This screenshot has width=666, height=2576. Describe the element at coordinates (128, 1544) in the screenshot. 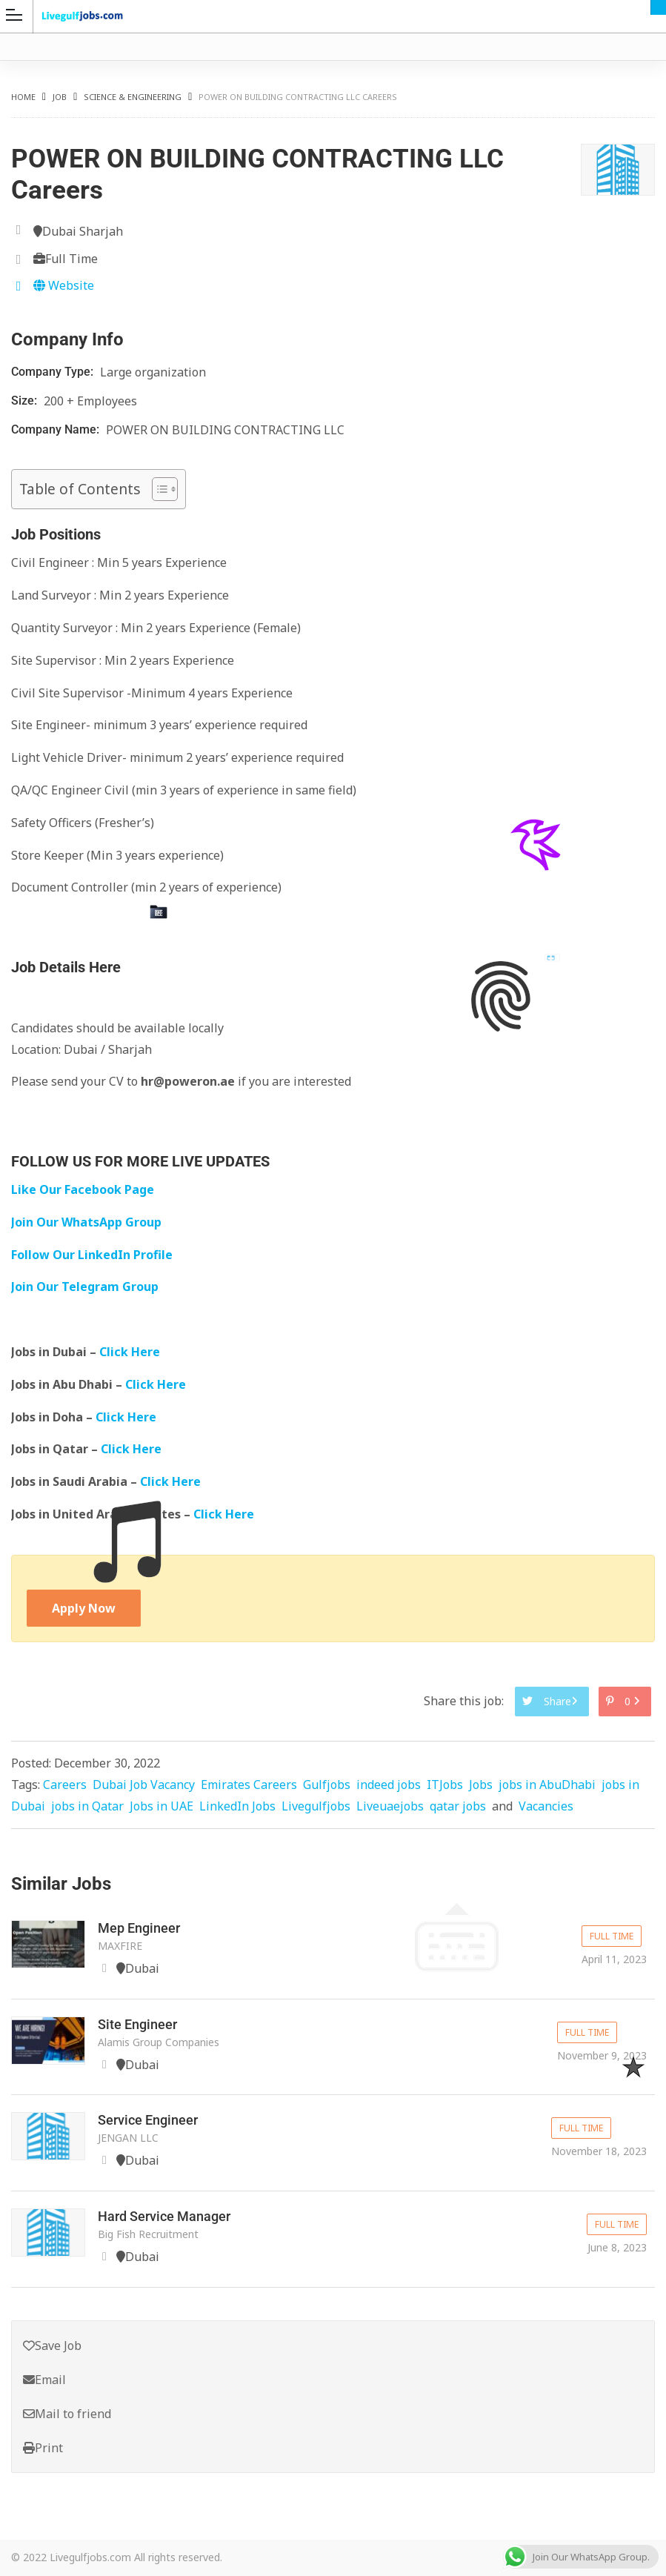

I see `open the music app` at that location.